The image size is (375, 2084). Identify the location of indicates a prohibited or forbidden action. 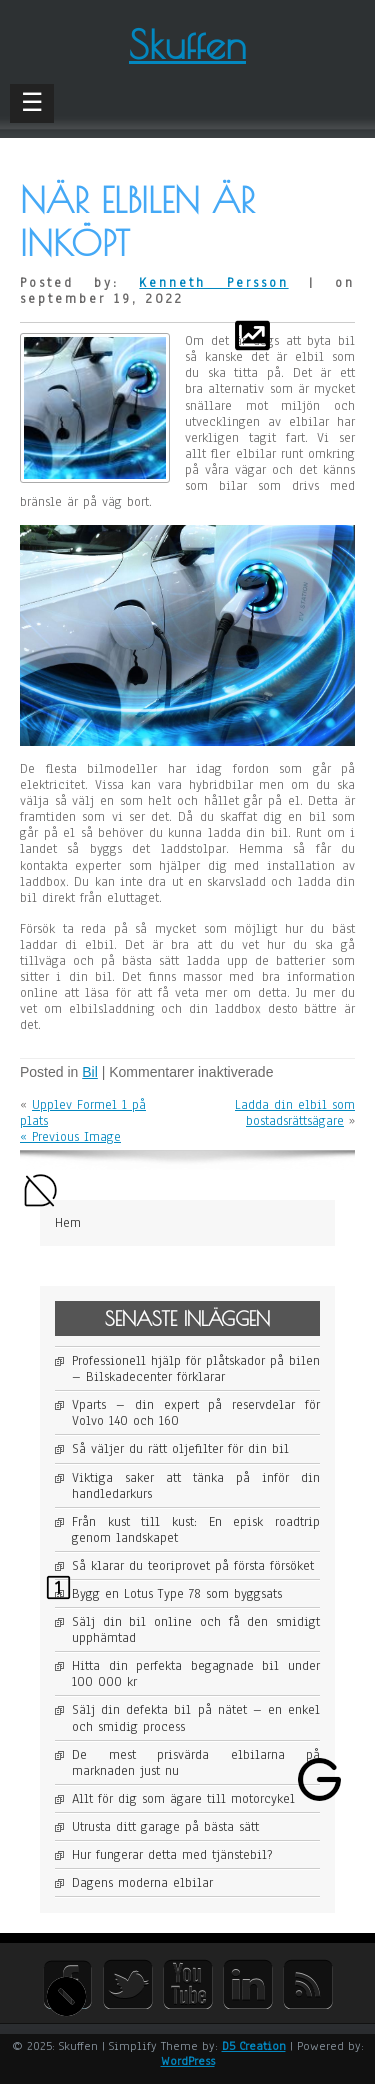
(66, 1996).